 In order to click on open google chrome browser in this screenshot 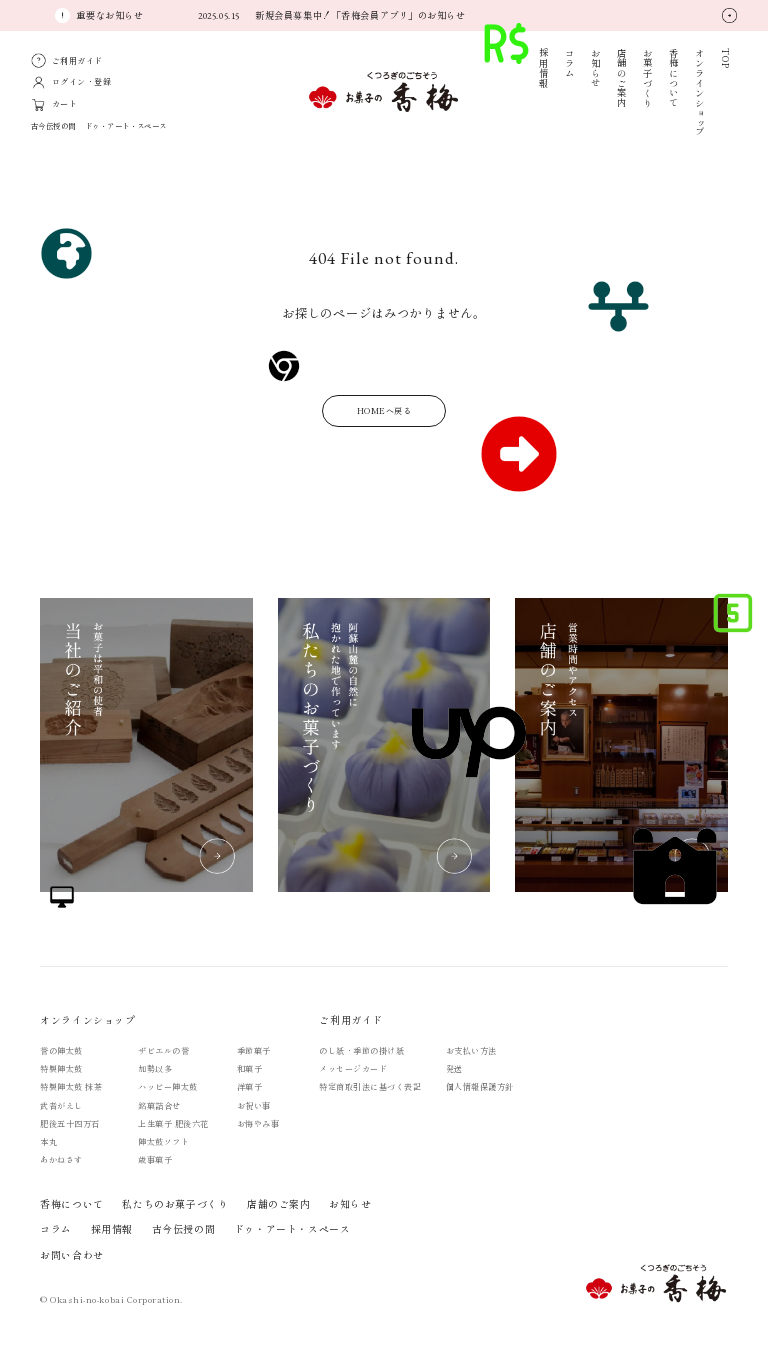, I will do `click(284, 366)`.